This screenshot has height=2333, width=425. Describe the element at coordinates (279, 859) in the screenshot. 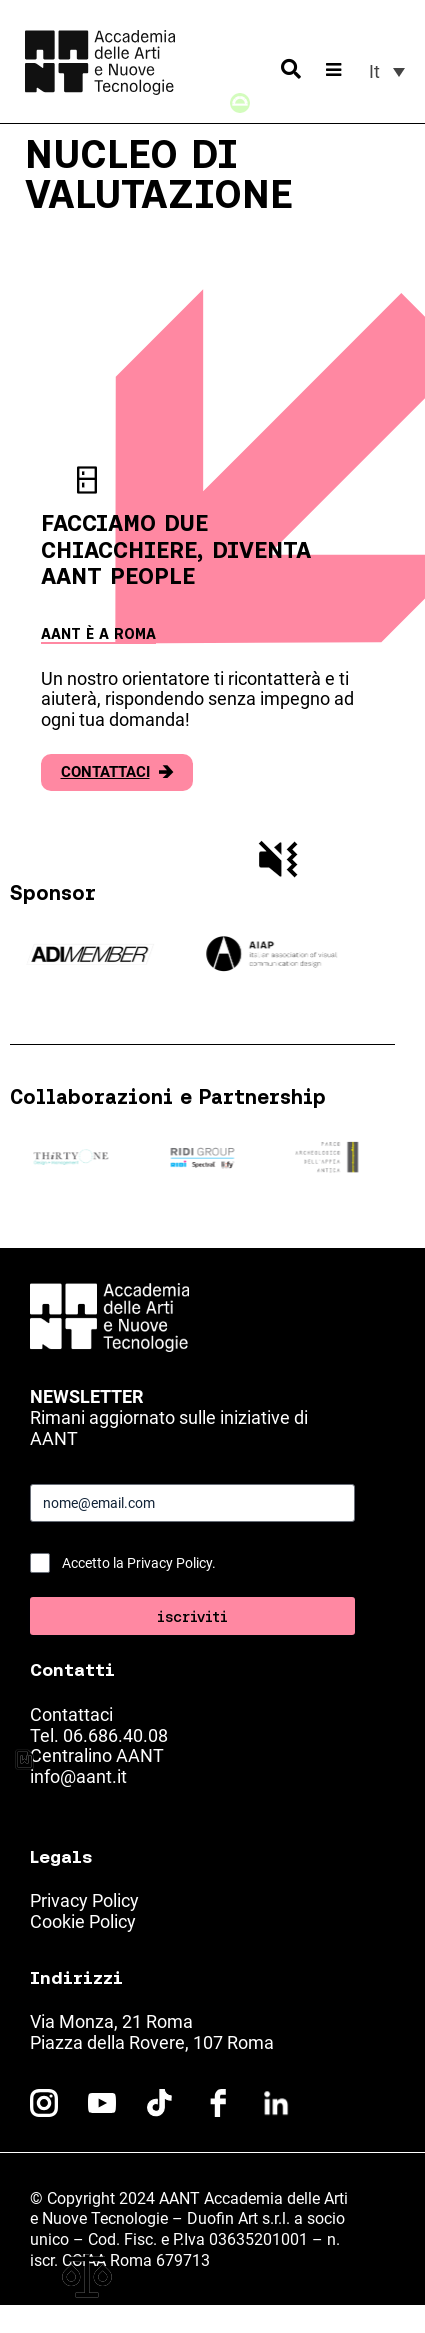

I see `mute sound and enable vibrate mode` at that location.